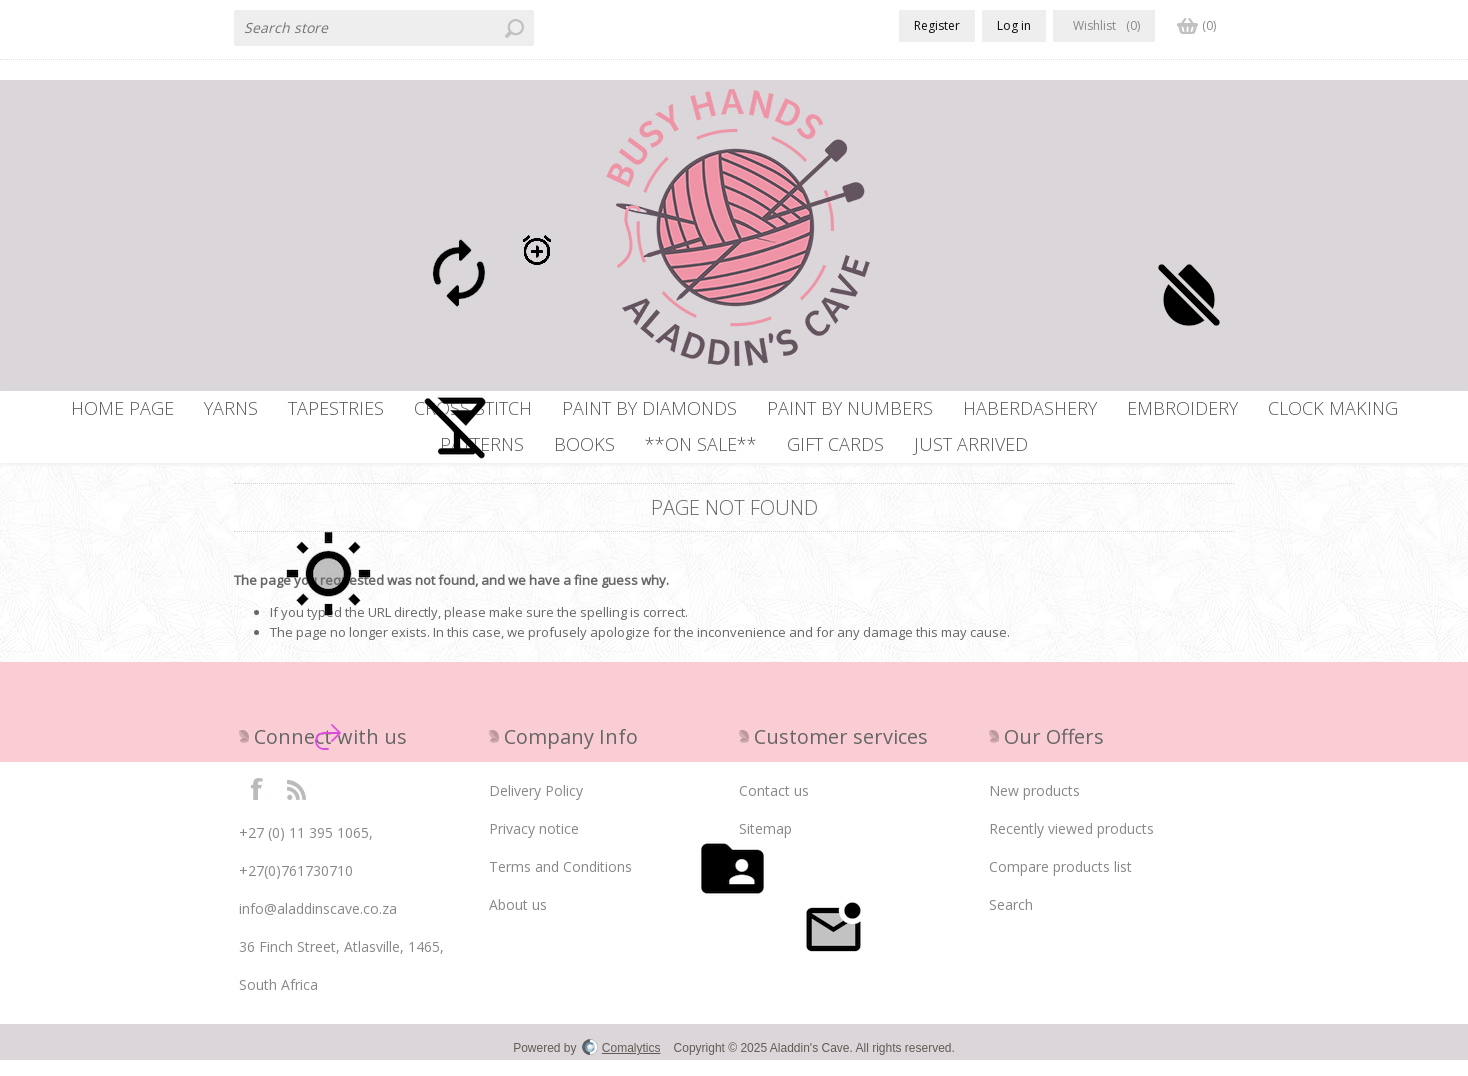 The height and width of the screenshot is (1076, 1468). What do you see at coordinates (328, 575) in the screenshot?
I see `toggle light mode or bright theme` at bounding box center [328, 575].